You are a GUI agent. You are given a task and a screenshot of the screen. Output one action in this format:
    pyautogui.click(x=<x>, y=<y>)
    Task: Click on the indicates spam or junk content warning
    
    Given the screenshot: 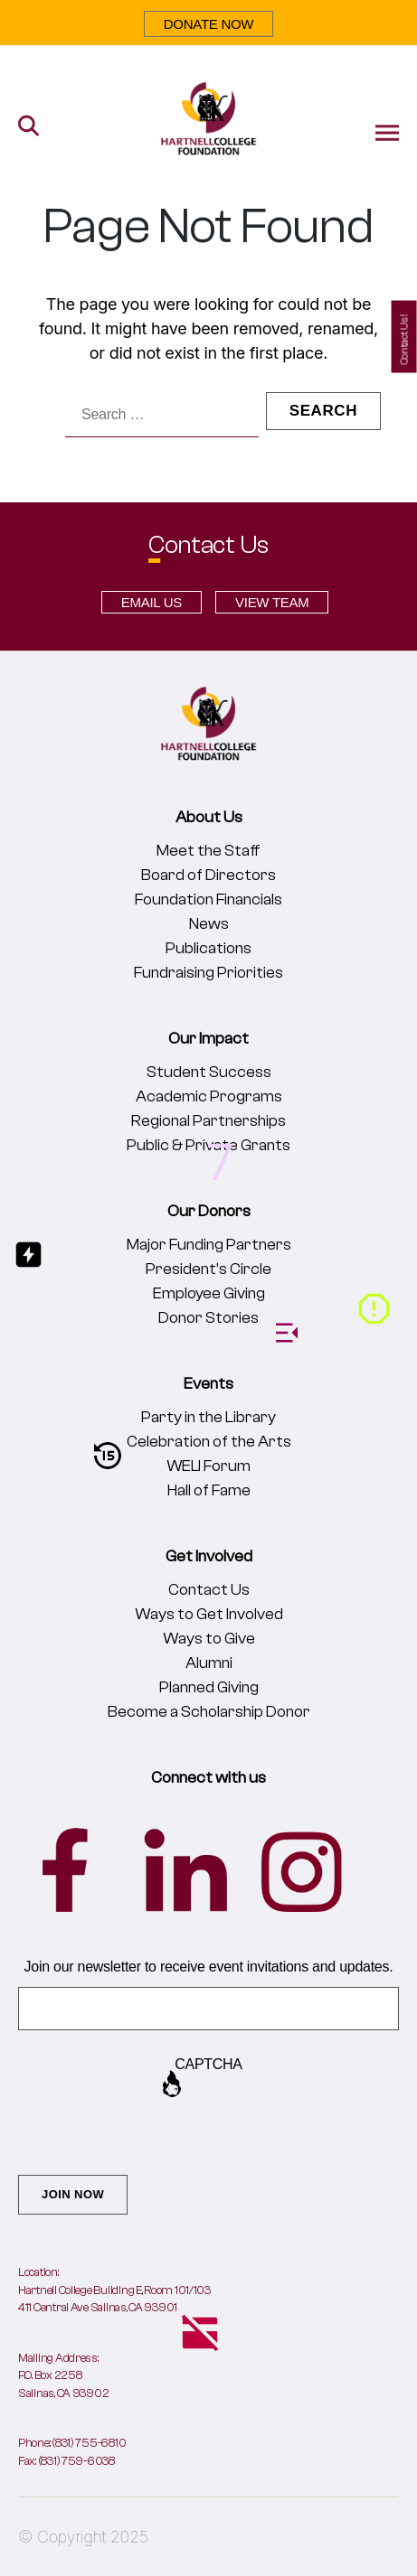 What is the action you would take?
    pyautogui.click(x=374, y=1308)
    